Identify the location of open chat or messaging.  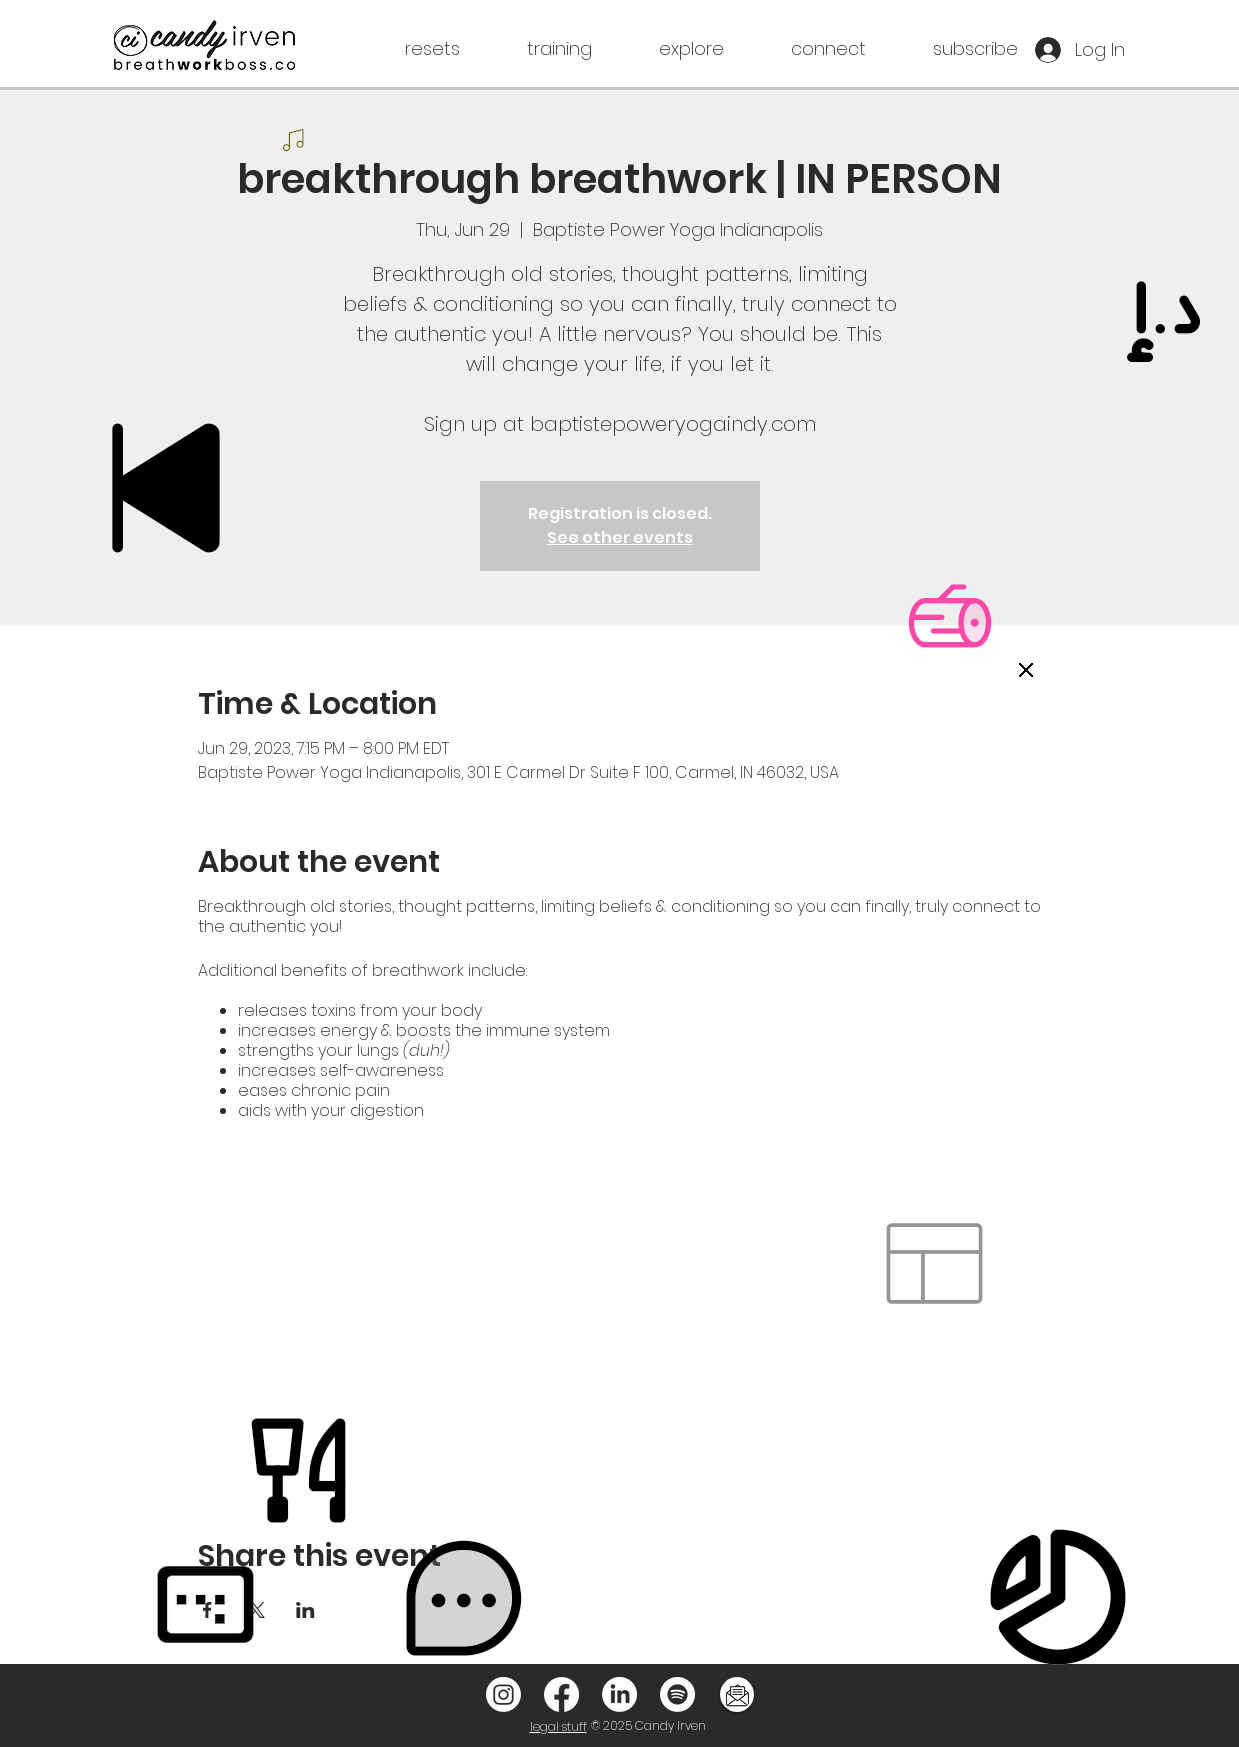
(461, 1600).